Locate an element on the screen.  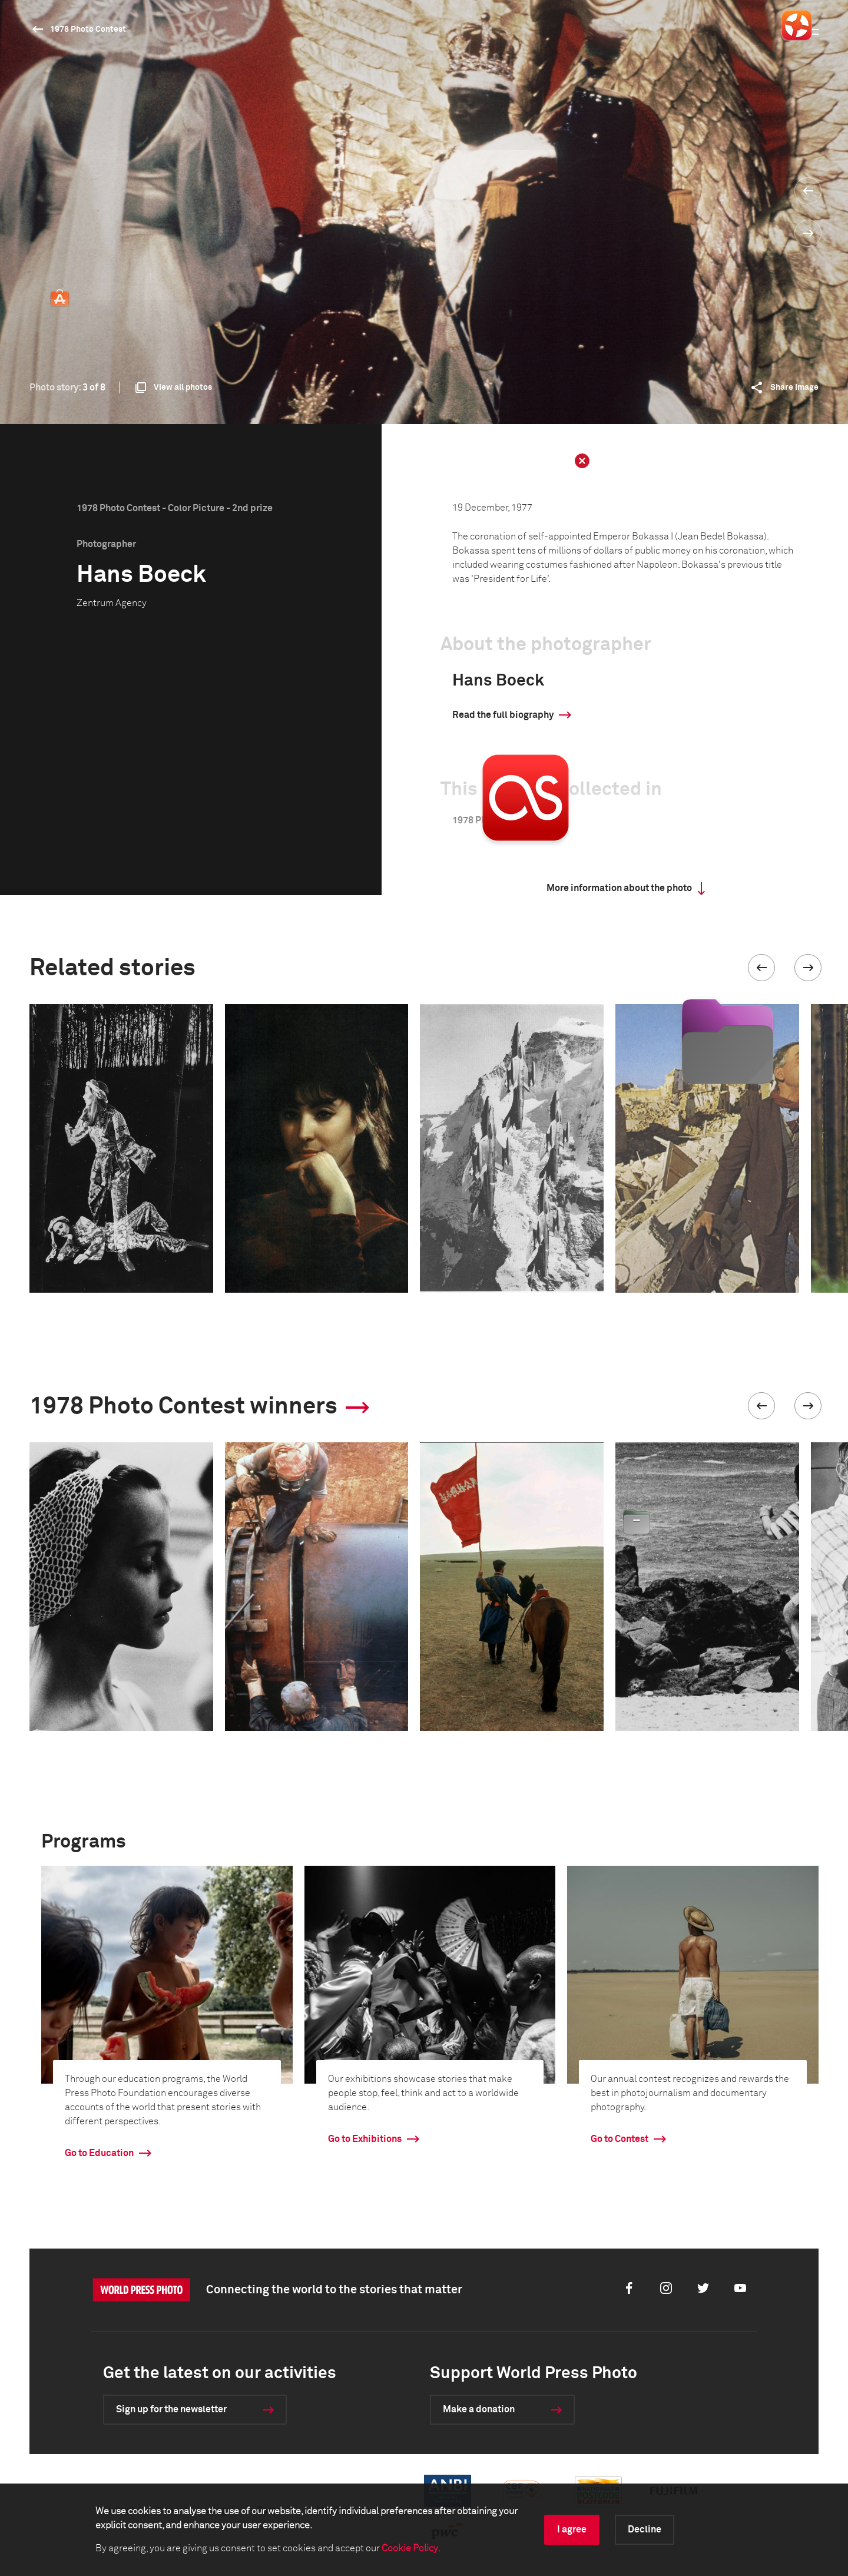
indicates a folder is ready to accept a dragged item is located at coordinates (727, 1041).